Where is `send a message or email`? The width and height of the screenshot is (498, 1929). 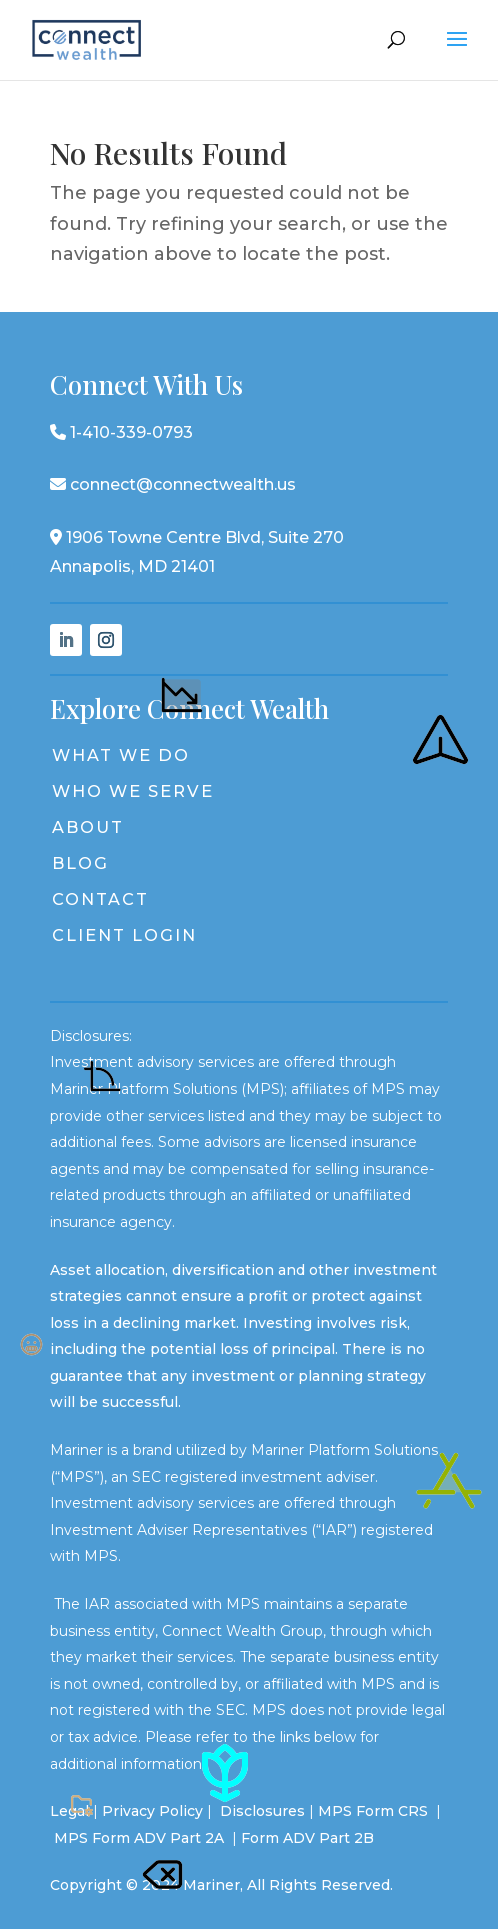
send a message or email is located at coordinates (440, 740).